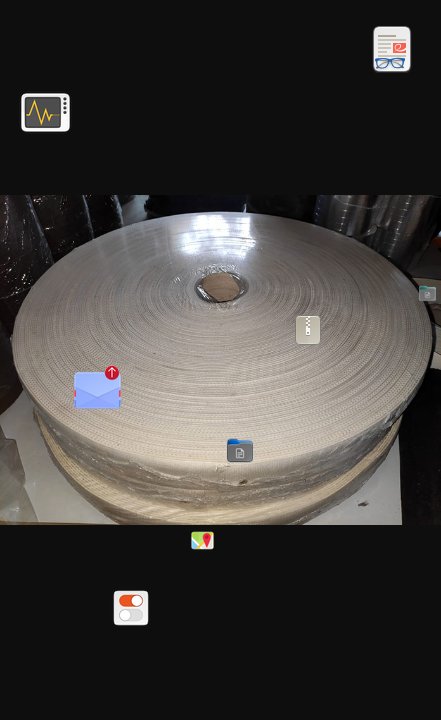 The height and width of the screenshot is (720, 441). I want to click on open gnome maps application, so click(202, 540).